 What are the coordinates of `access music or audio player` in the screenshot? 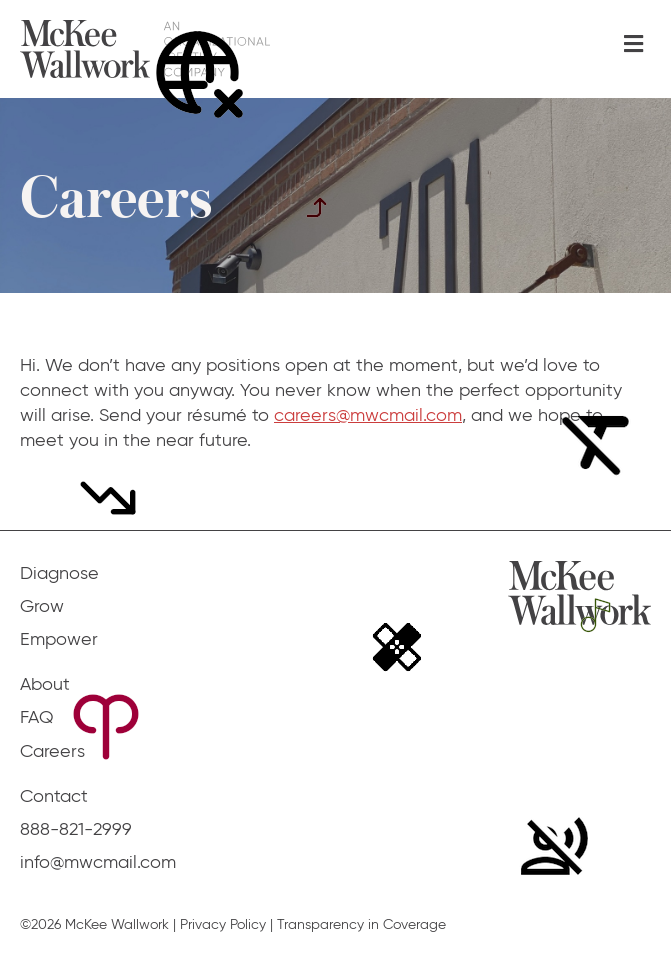 It's located at (595, 614).